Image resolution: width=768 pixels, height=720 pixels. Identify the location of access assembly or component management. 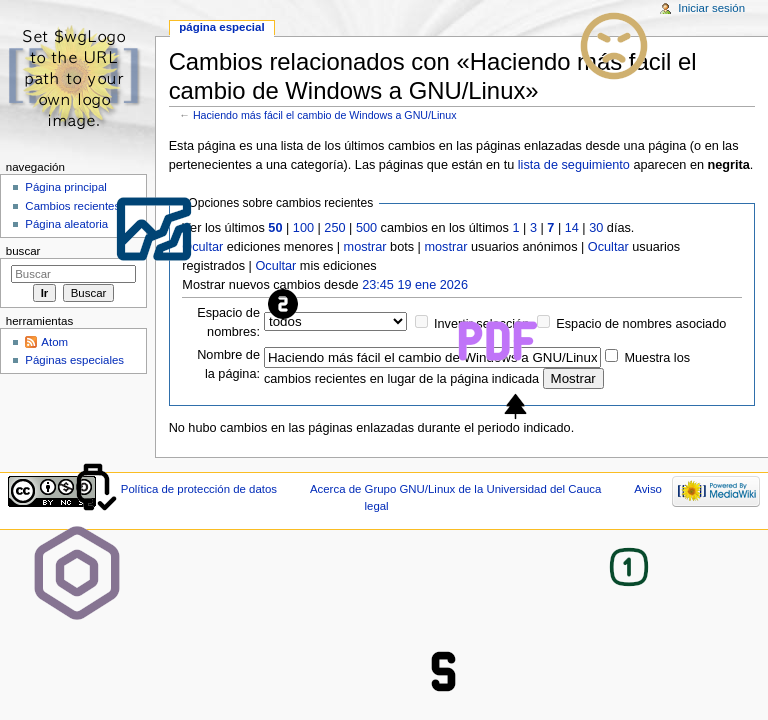
(77, 573).